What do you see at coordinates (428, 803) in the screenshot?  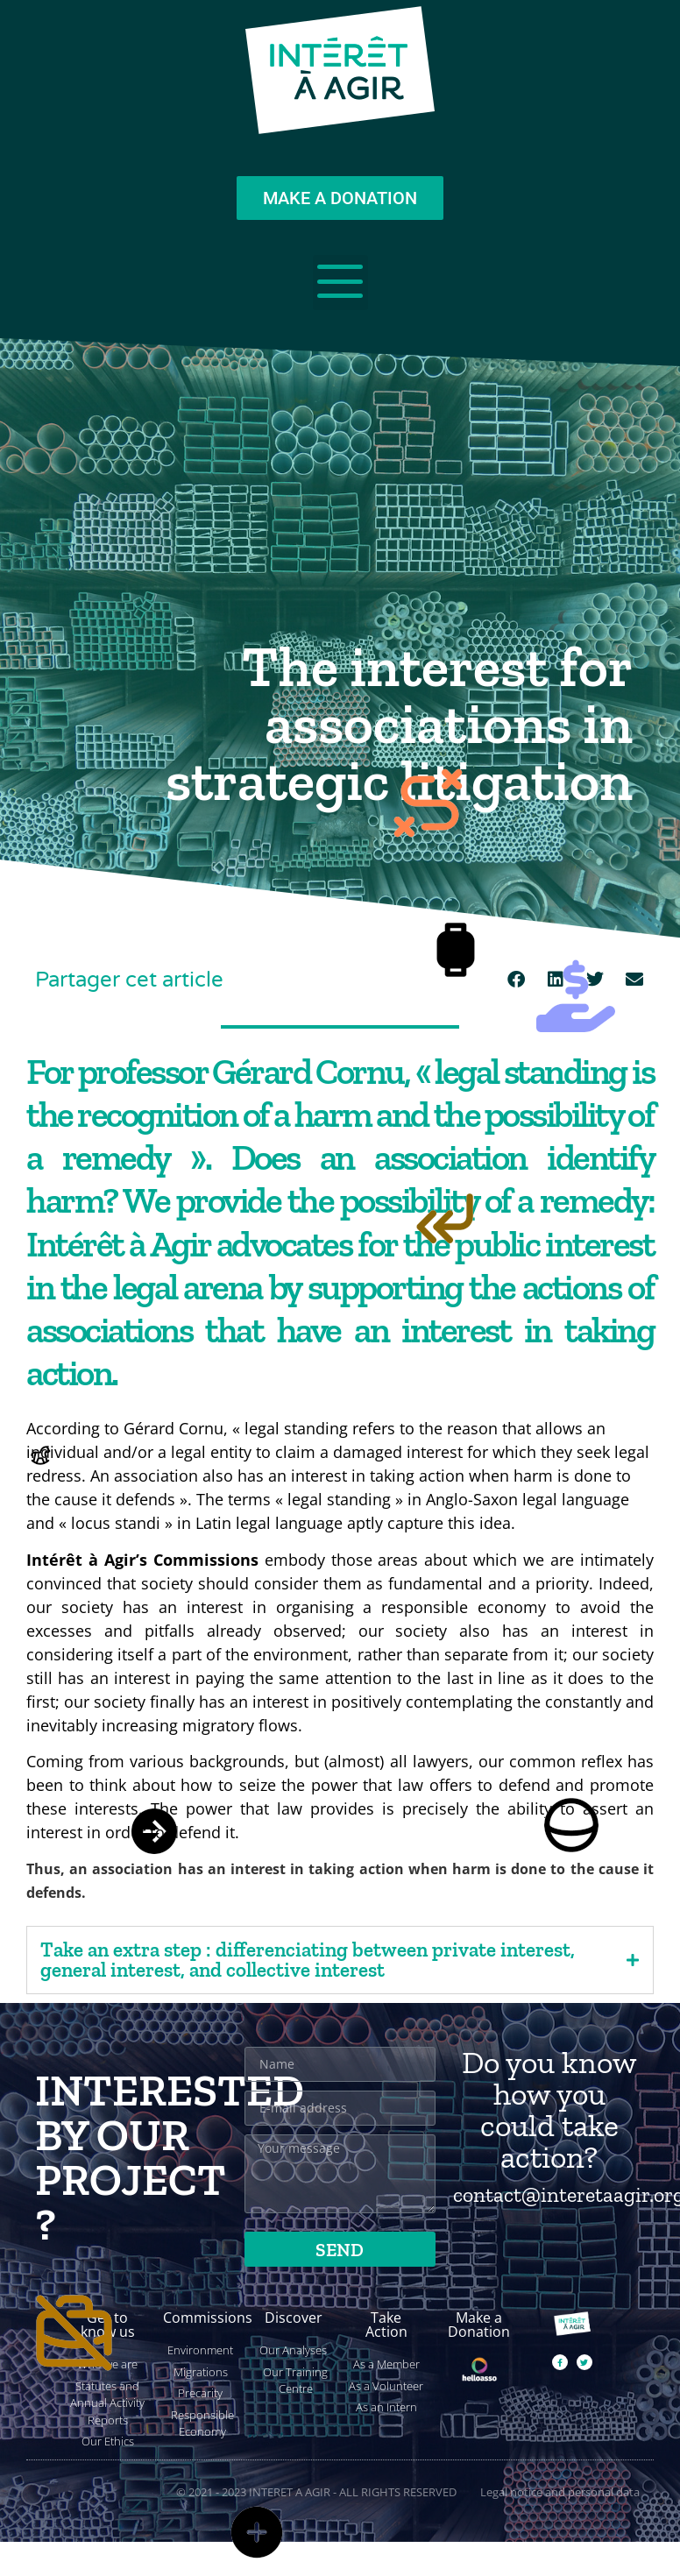 I see `cancel or remove a route` at bounding box center [428, 803].